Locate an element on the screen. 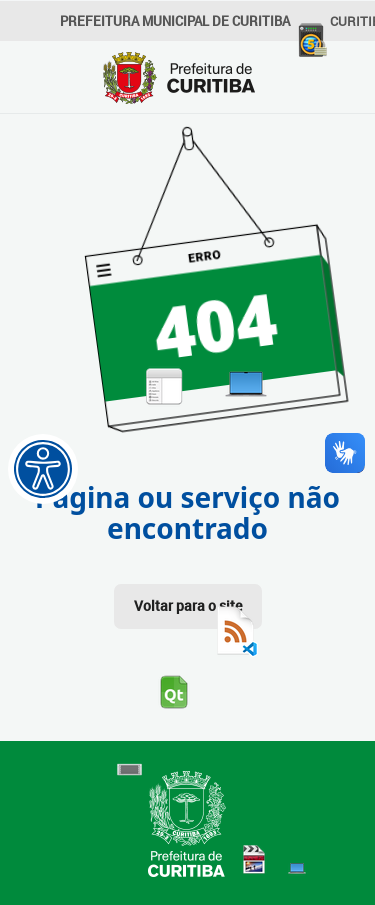 This screenshot has width=375, height=905. represents this macbook pro in system settings is located at coordinates (297, 867).